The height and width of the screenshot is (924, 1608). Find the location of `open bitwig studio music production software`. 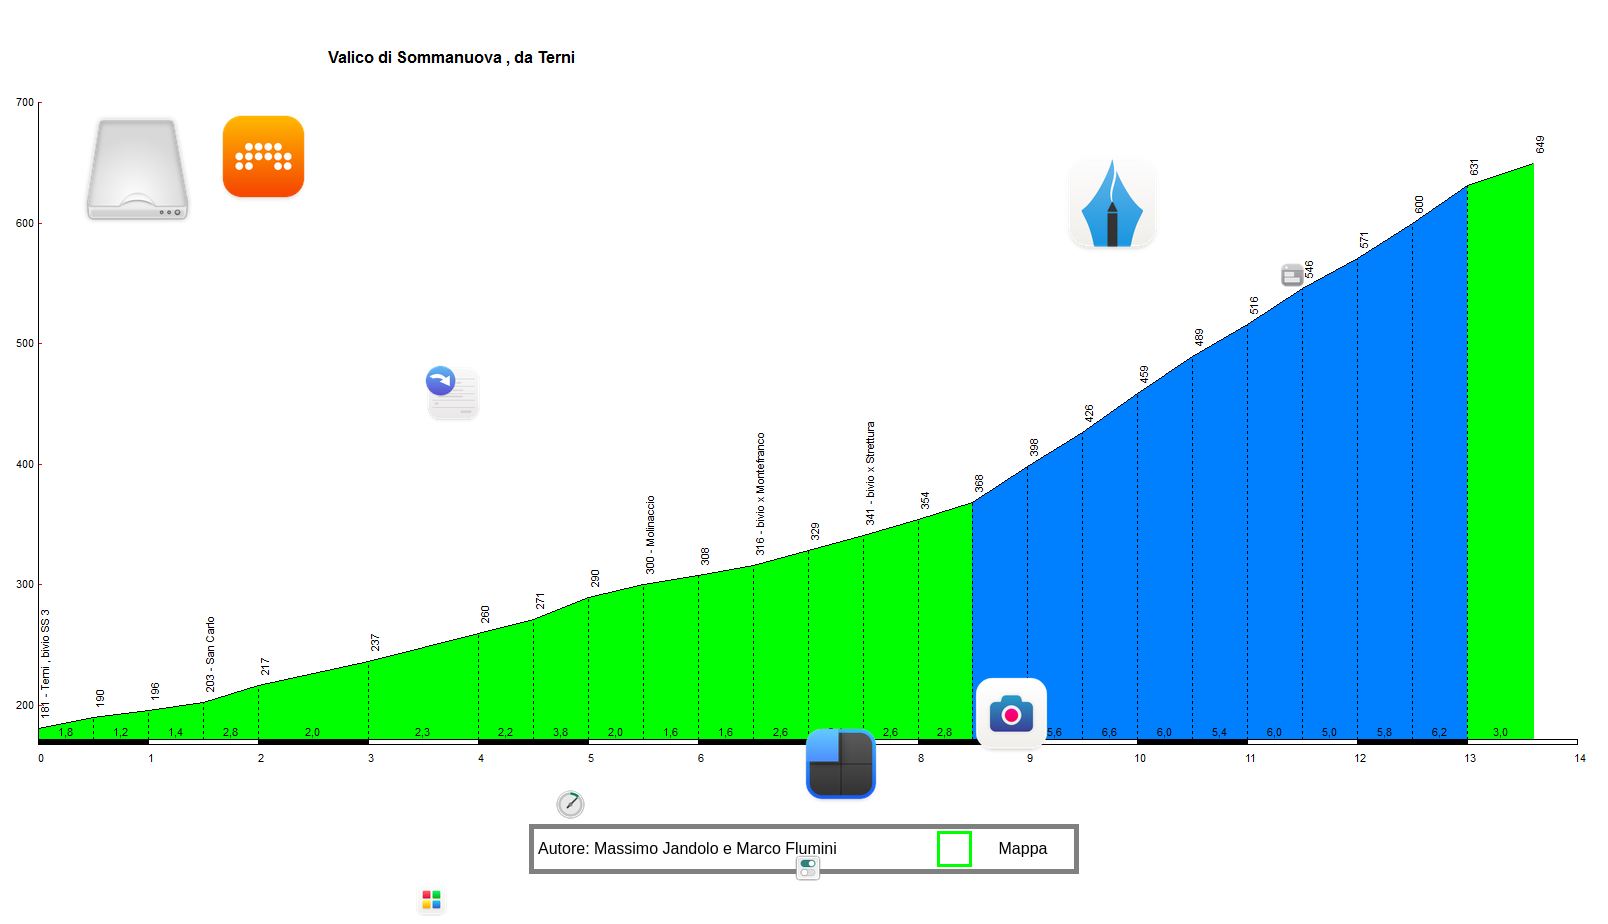

open bitwig studio music production software is located at coordinates (263, 156).